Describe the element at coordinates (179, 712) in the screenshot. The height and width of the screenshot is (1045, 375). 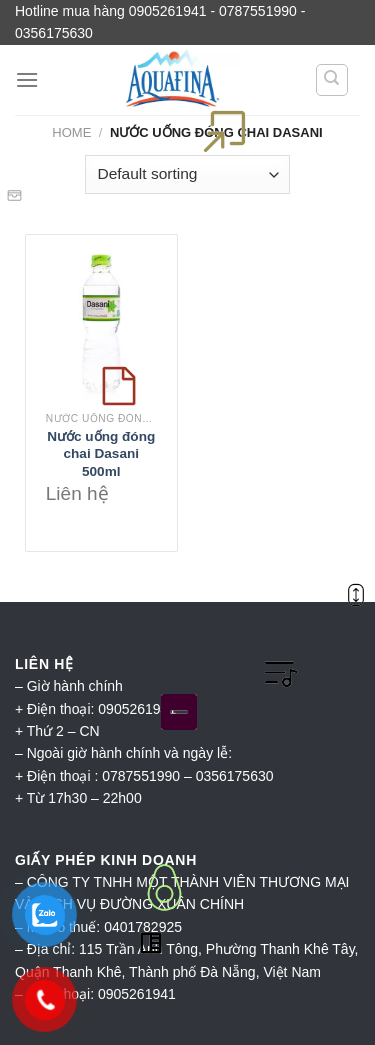
I see `collapse or minimize a section` at that location.